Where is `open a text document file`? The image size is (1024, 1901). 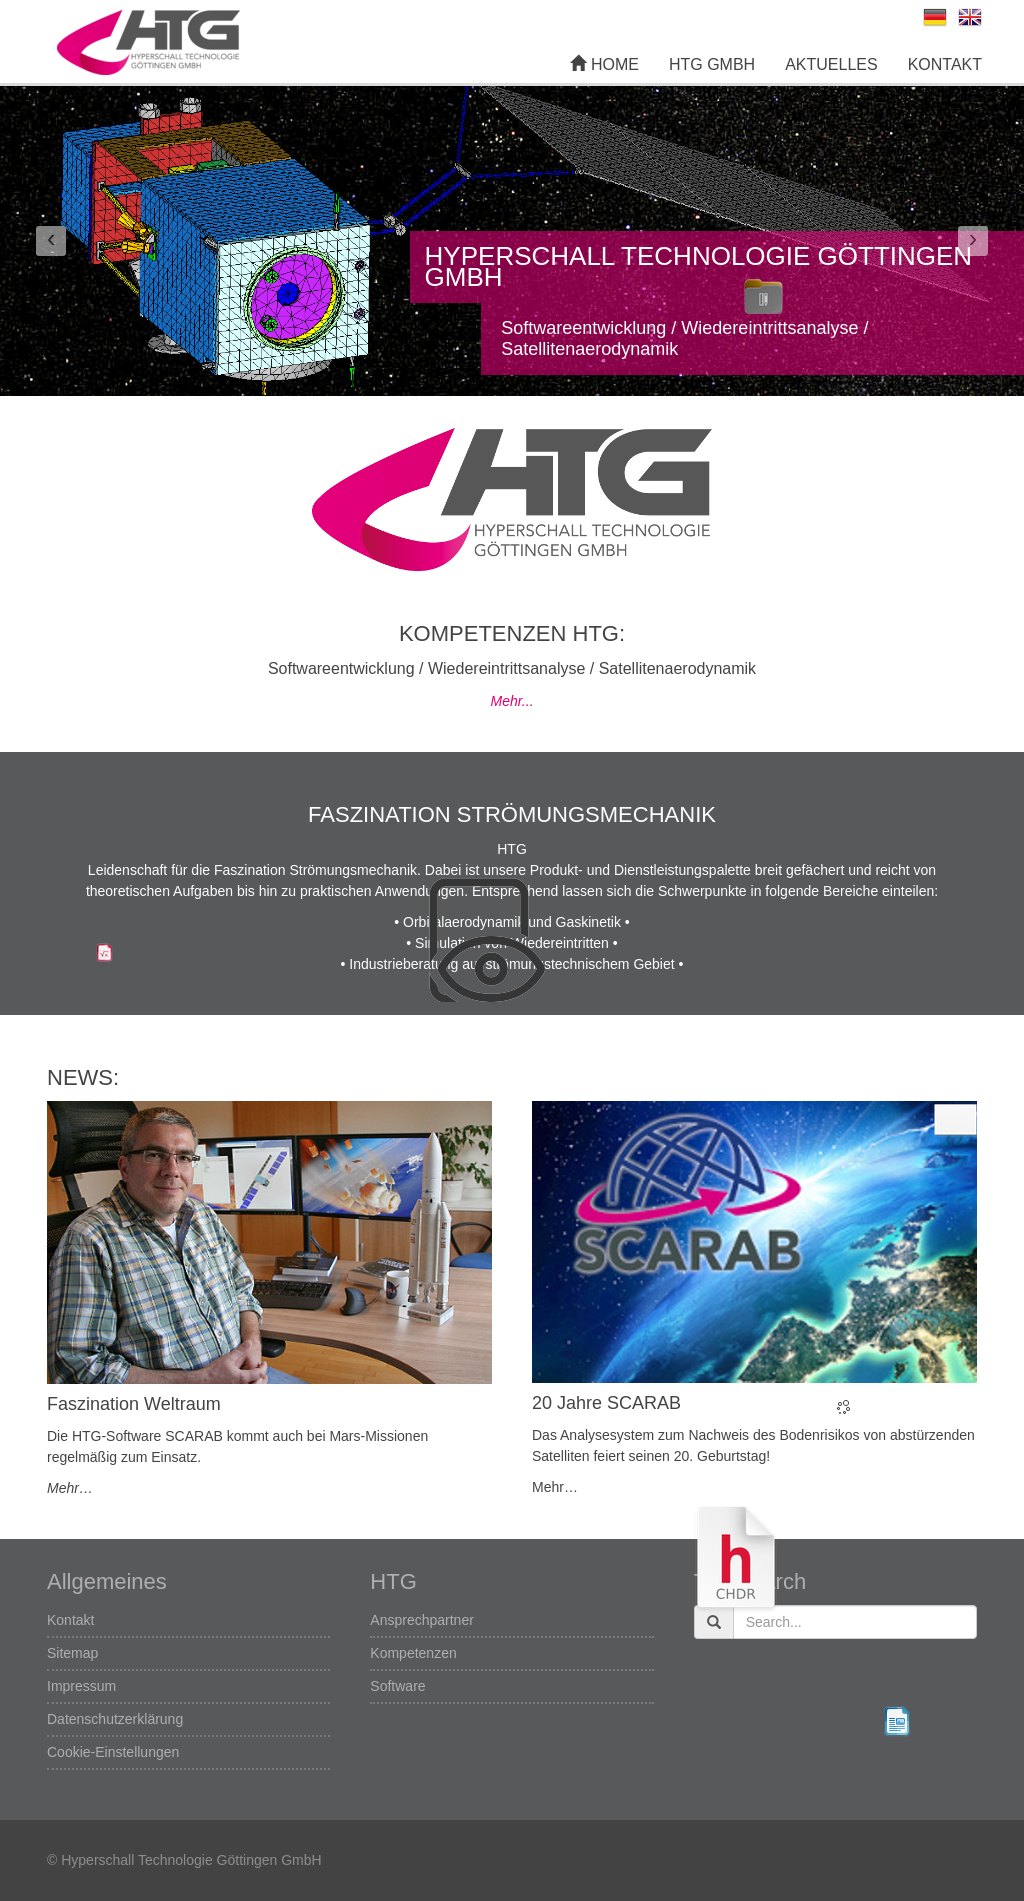 open a text document file is located at coordinates (897, 1721).